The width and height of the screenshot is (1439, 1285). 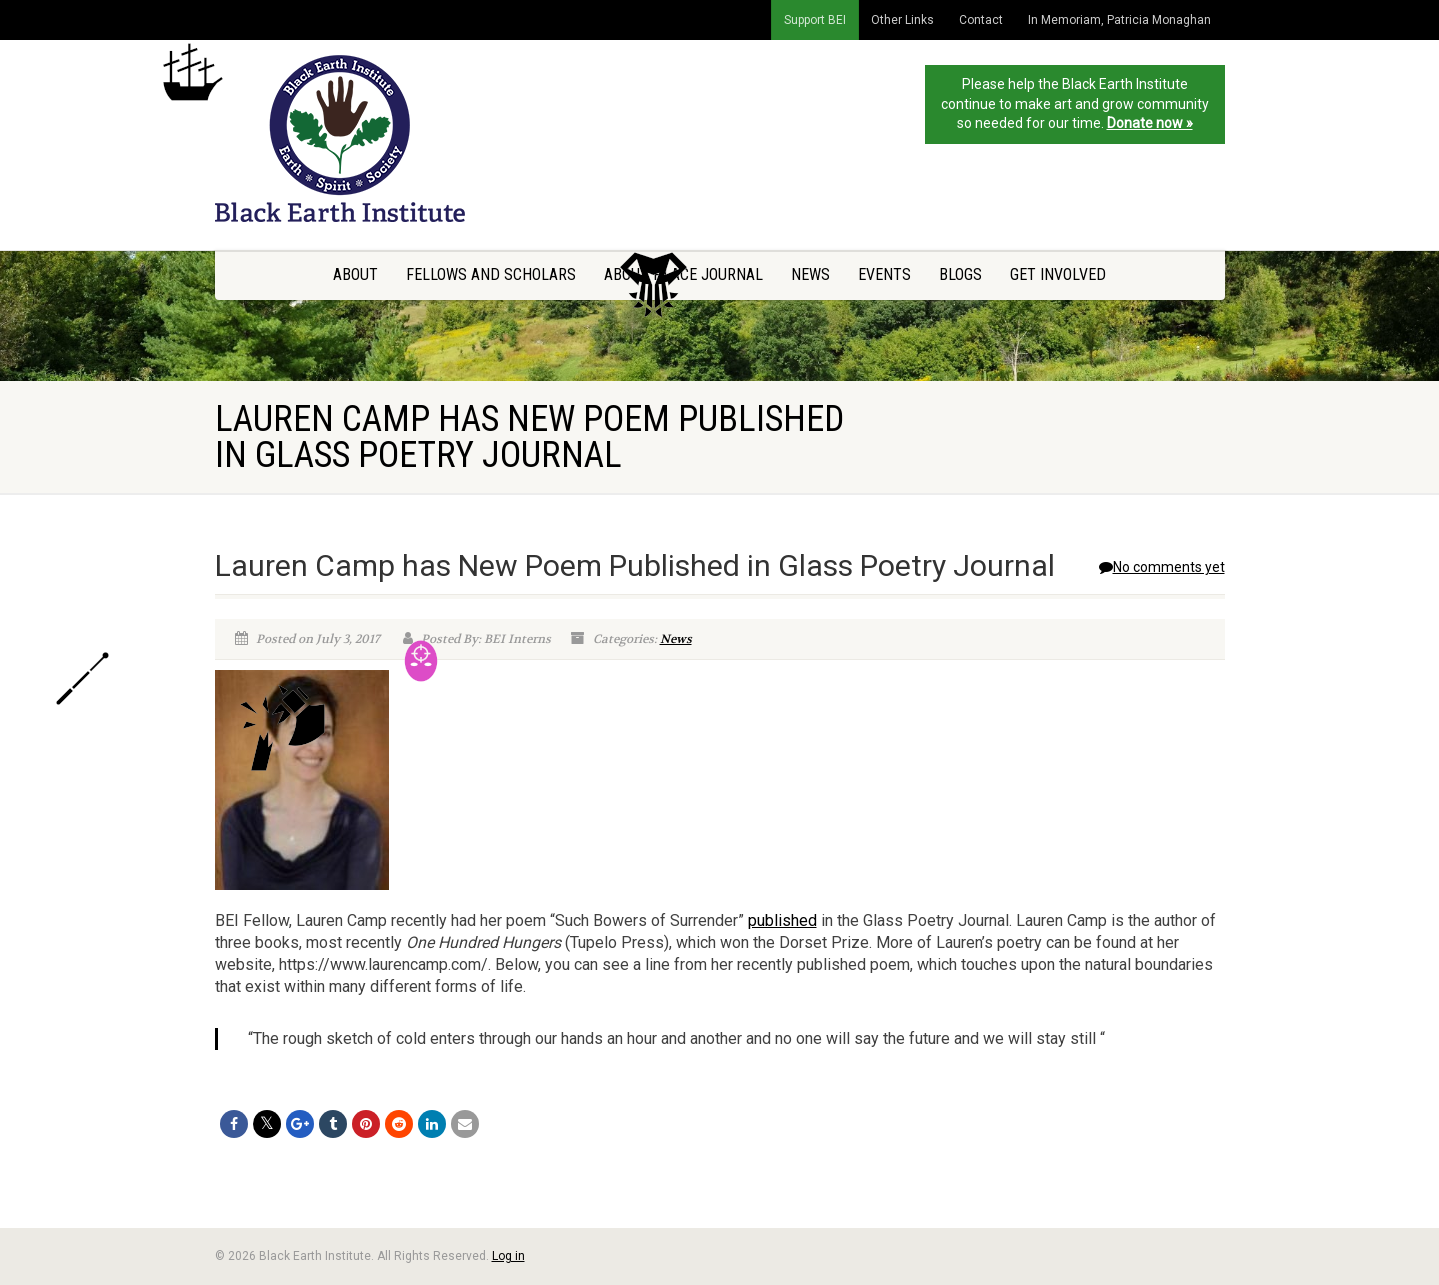 I want to click on equip melee weapon in game inventory, so click(x=82, y=678).